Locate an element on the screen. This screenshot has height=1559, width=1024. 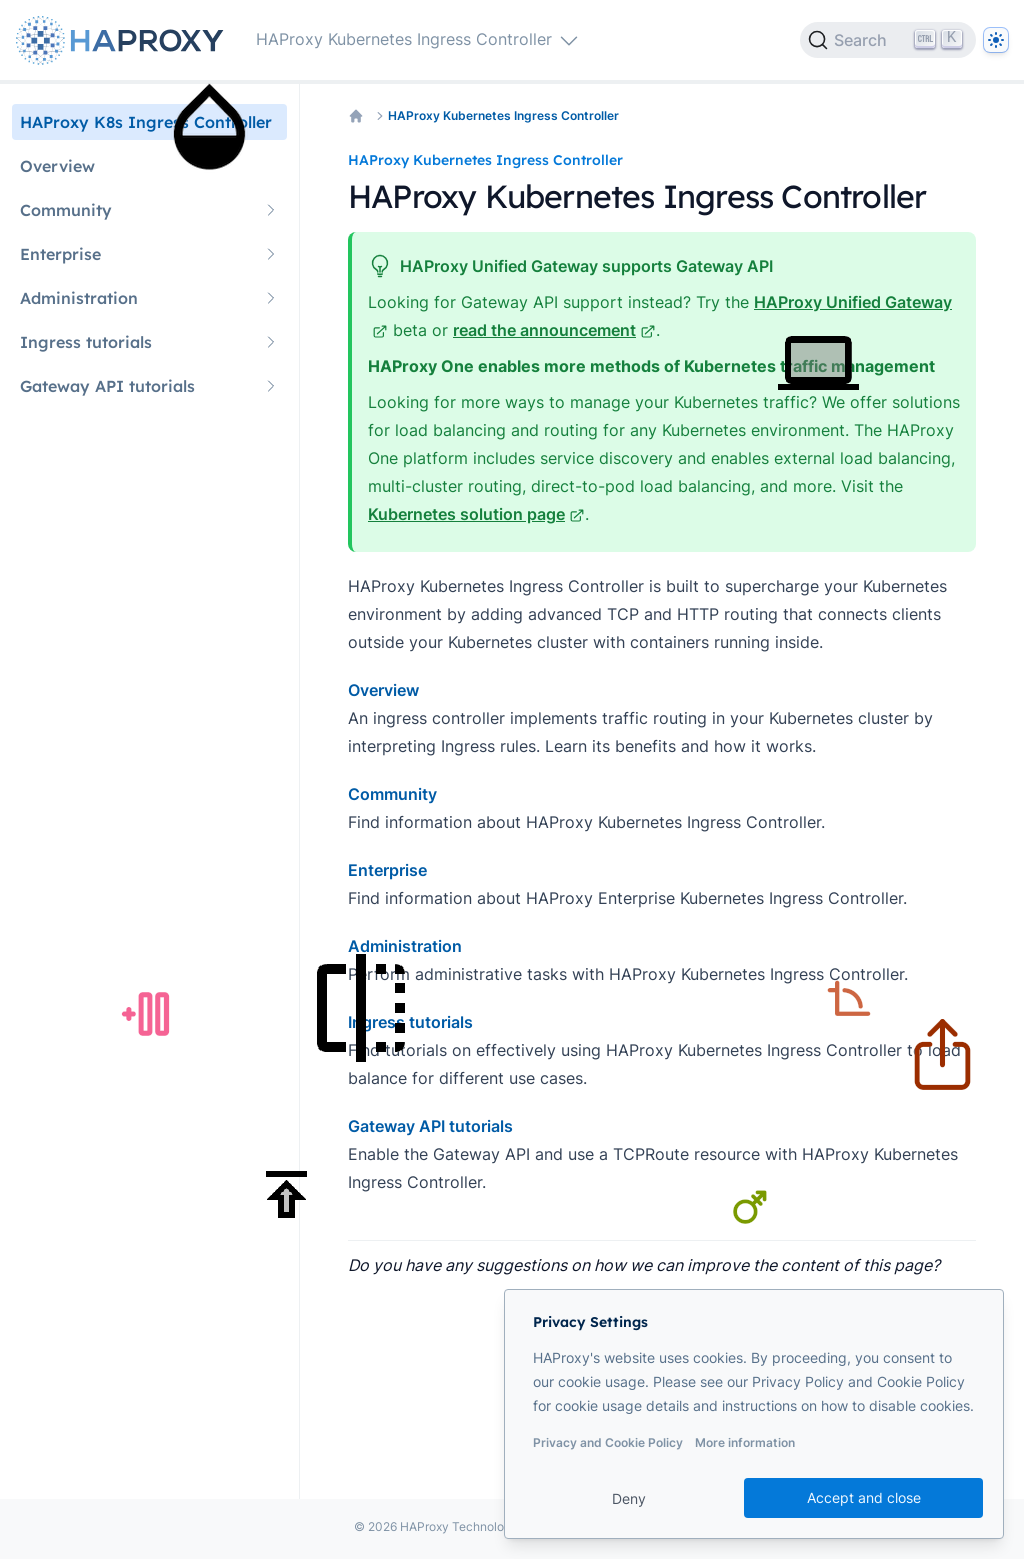
measure or display an angle is located at coordinates (847, 1000).